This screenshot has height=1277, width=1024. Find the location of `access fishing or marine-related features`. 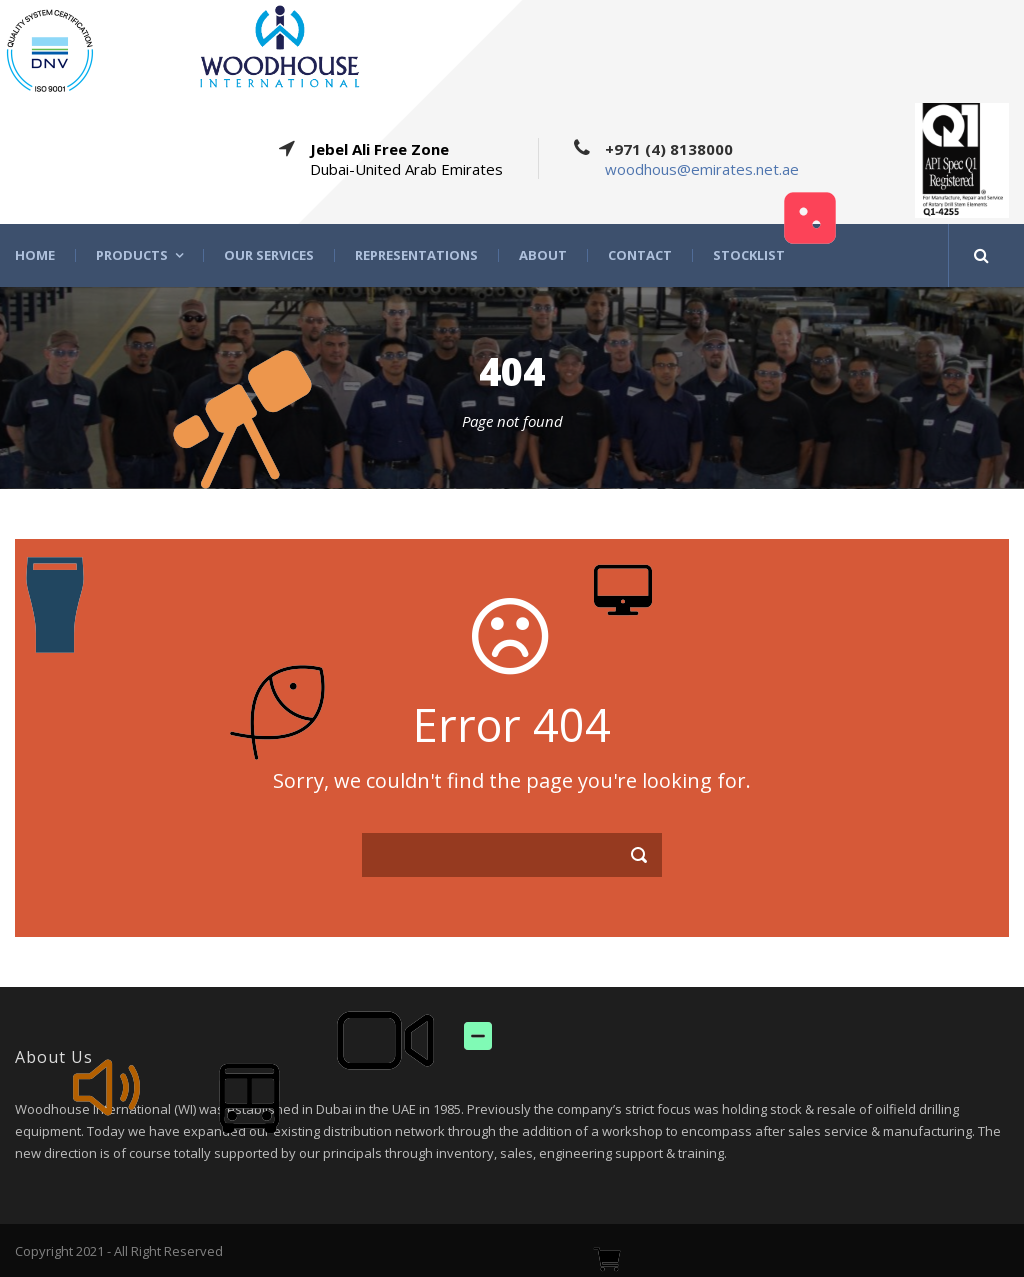

access fishing or marine-related features is located at coordinates (281, 709).